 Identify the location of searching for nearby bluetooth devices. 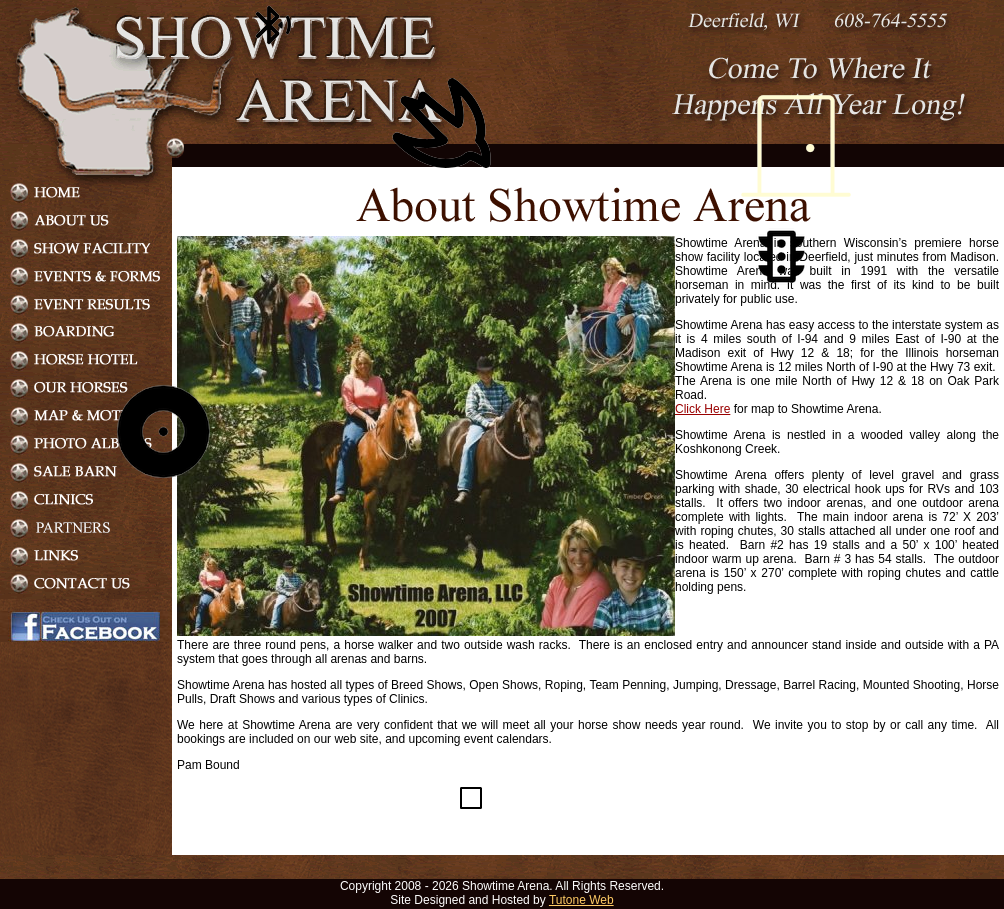
(273, 25).